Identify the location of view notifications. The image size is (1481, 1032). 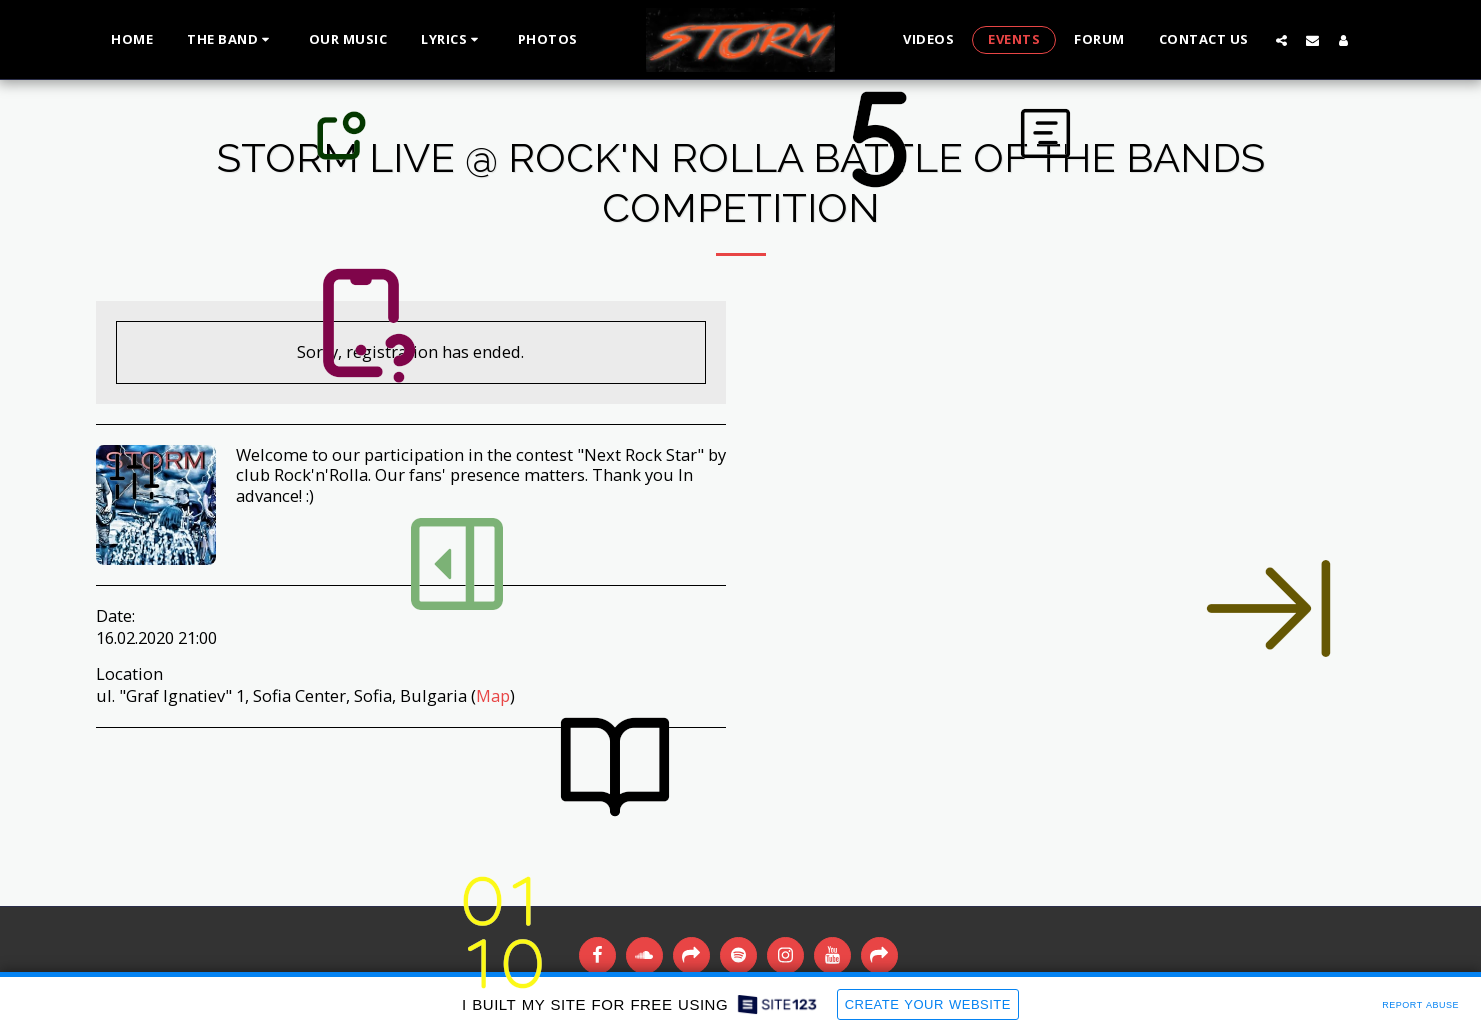
(340, 137).